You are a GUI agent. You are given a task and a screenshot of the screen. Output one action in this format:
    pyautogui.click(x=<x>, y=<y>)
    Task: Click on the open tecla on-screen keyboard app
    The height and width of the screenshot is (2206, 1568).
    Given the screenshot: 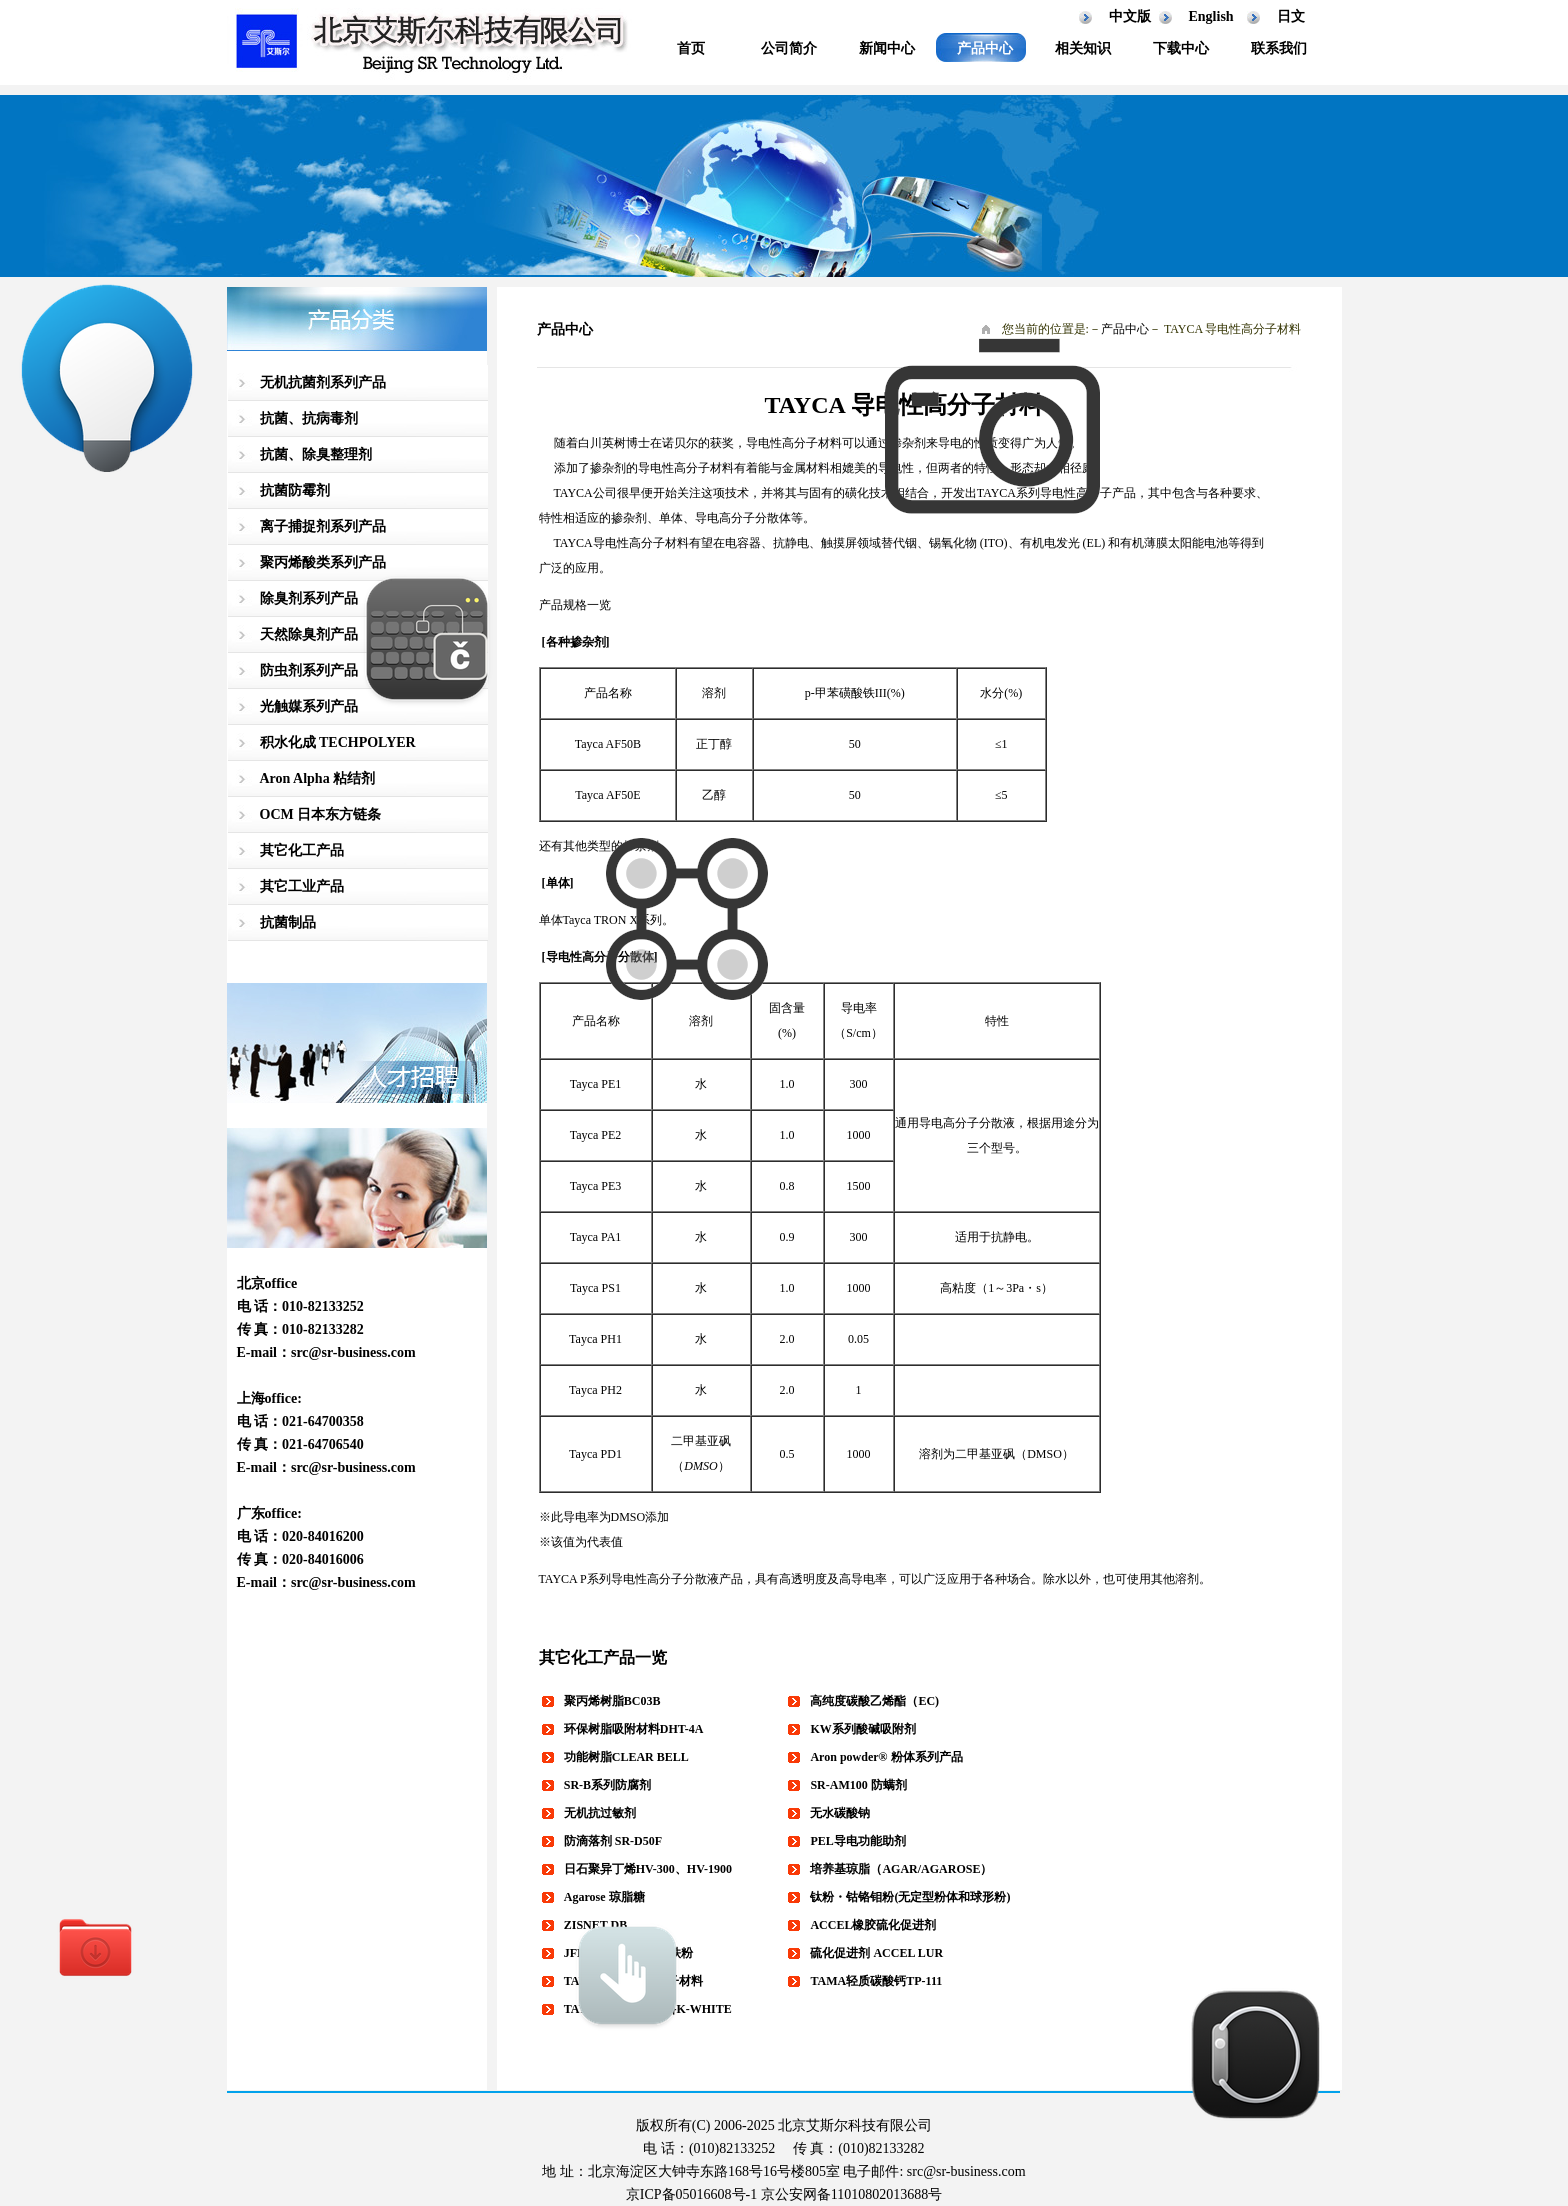 What is the action you would take?
    pyautogui.click(x=427, y=639)
    